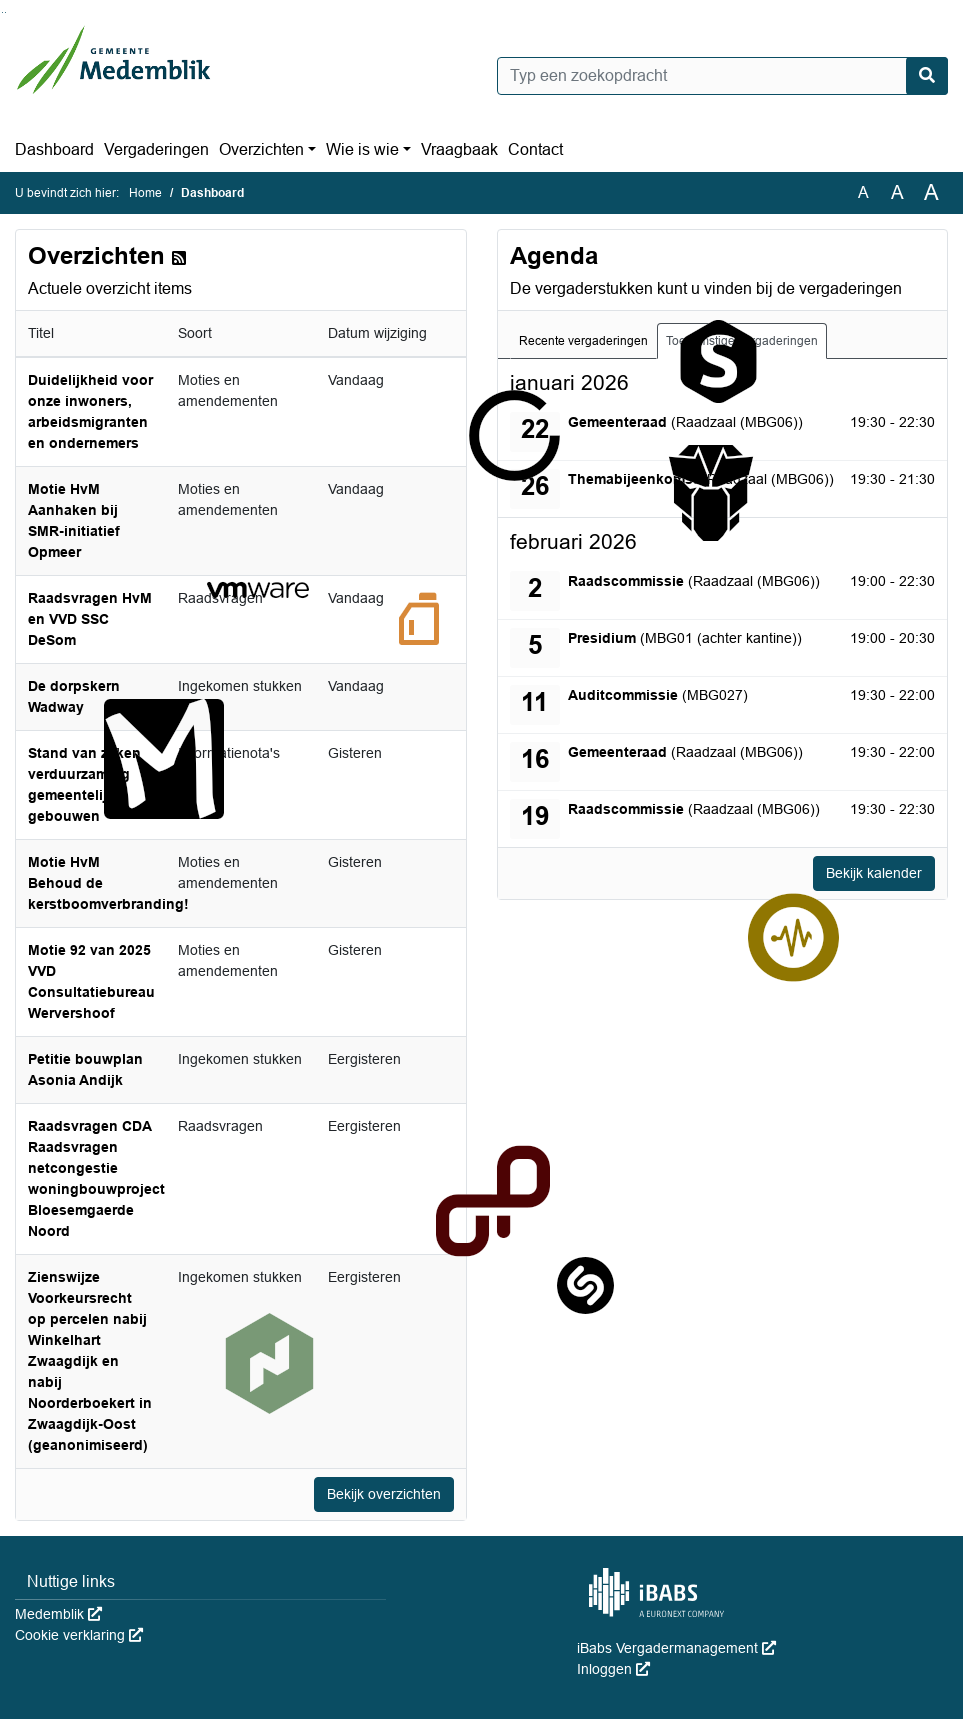 The width and height of the screenshot is (963, 1719). What do you see at coordinates (269, 1363) in the screenshot?
I see `HashiCorp Nomad application logo` at bounding box center [269, 1363].